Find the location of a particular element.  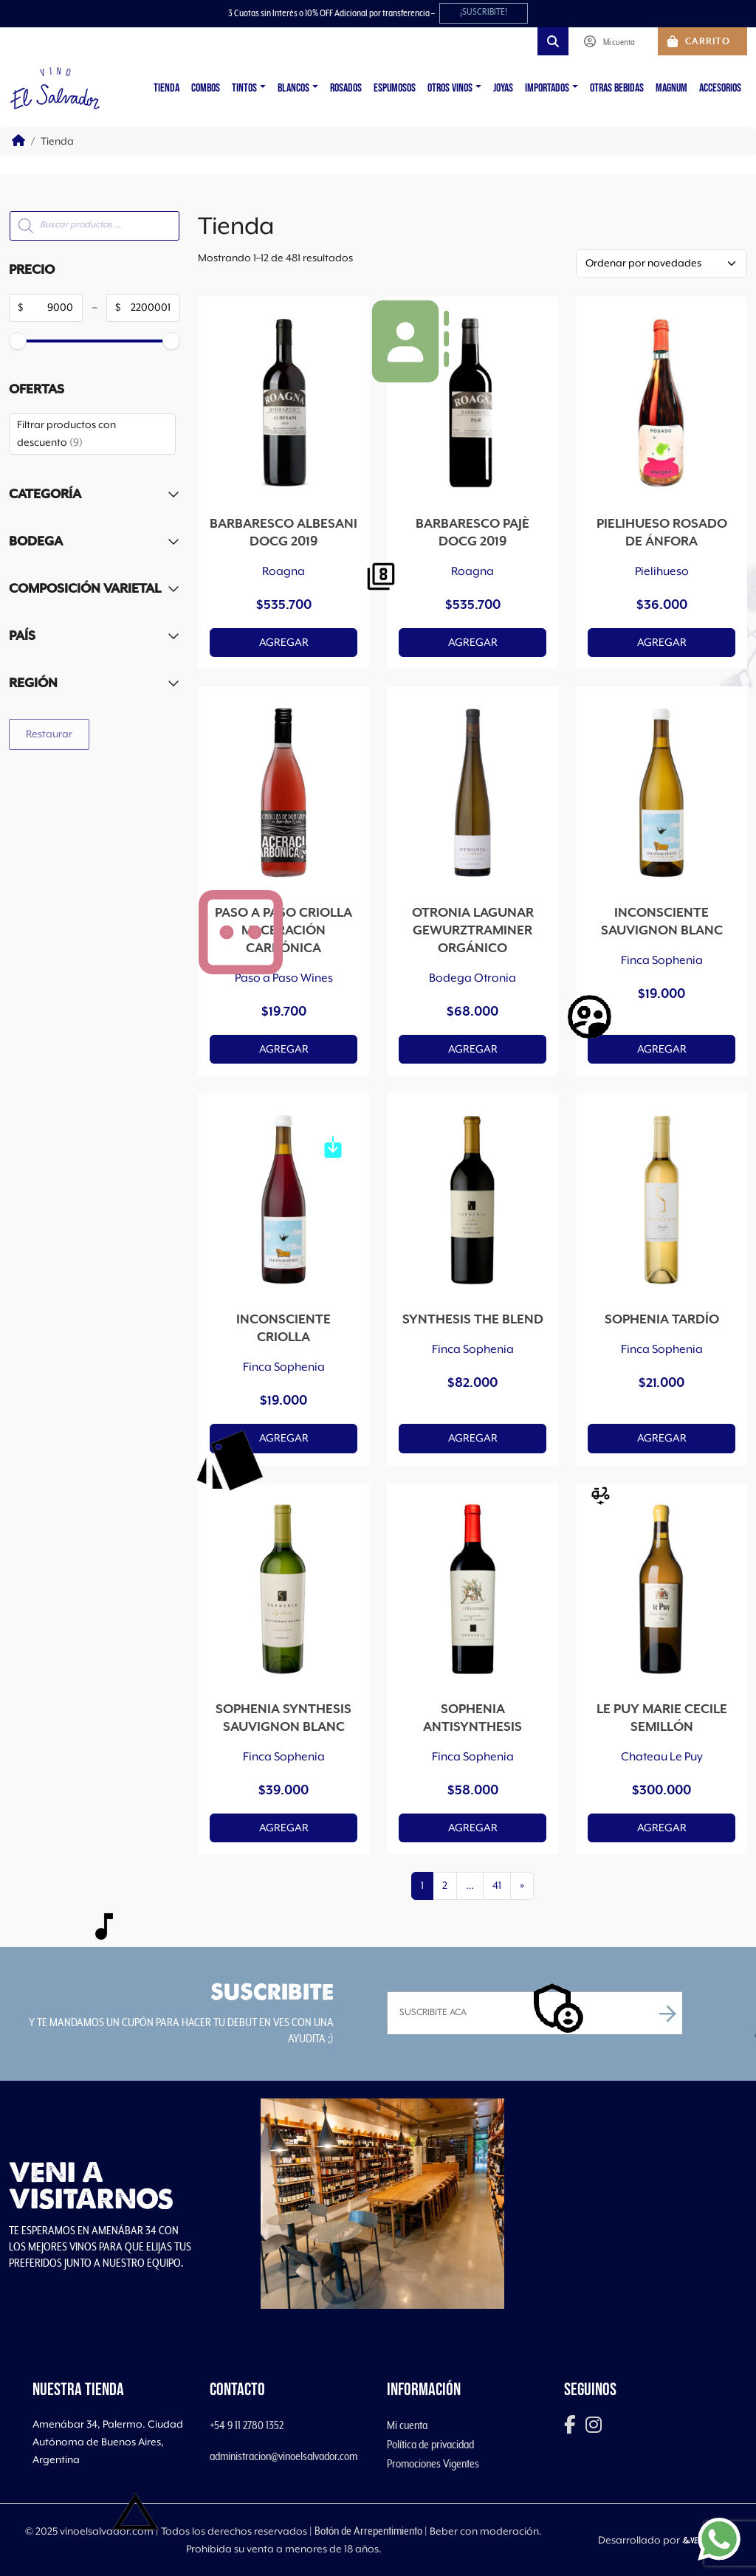

apply a style or theme to content is located at coordinates (230, 1459).